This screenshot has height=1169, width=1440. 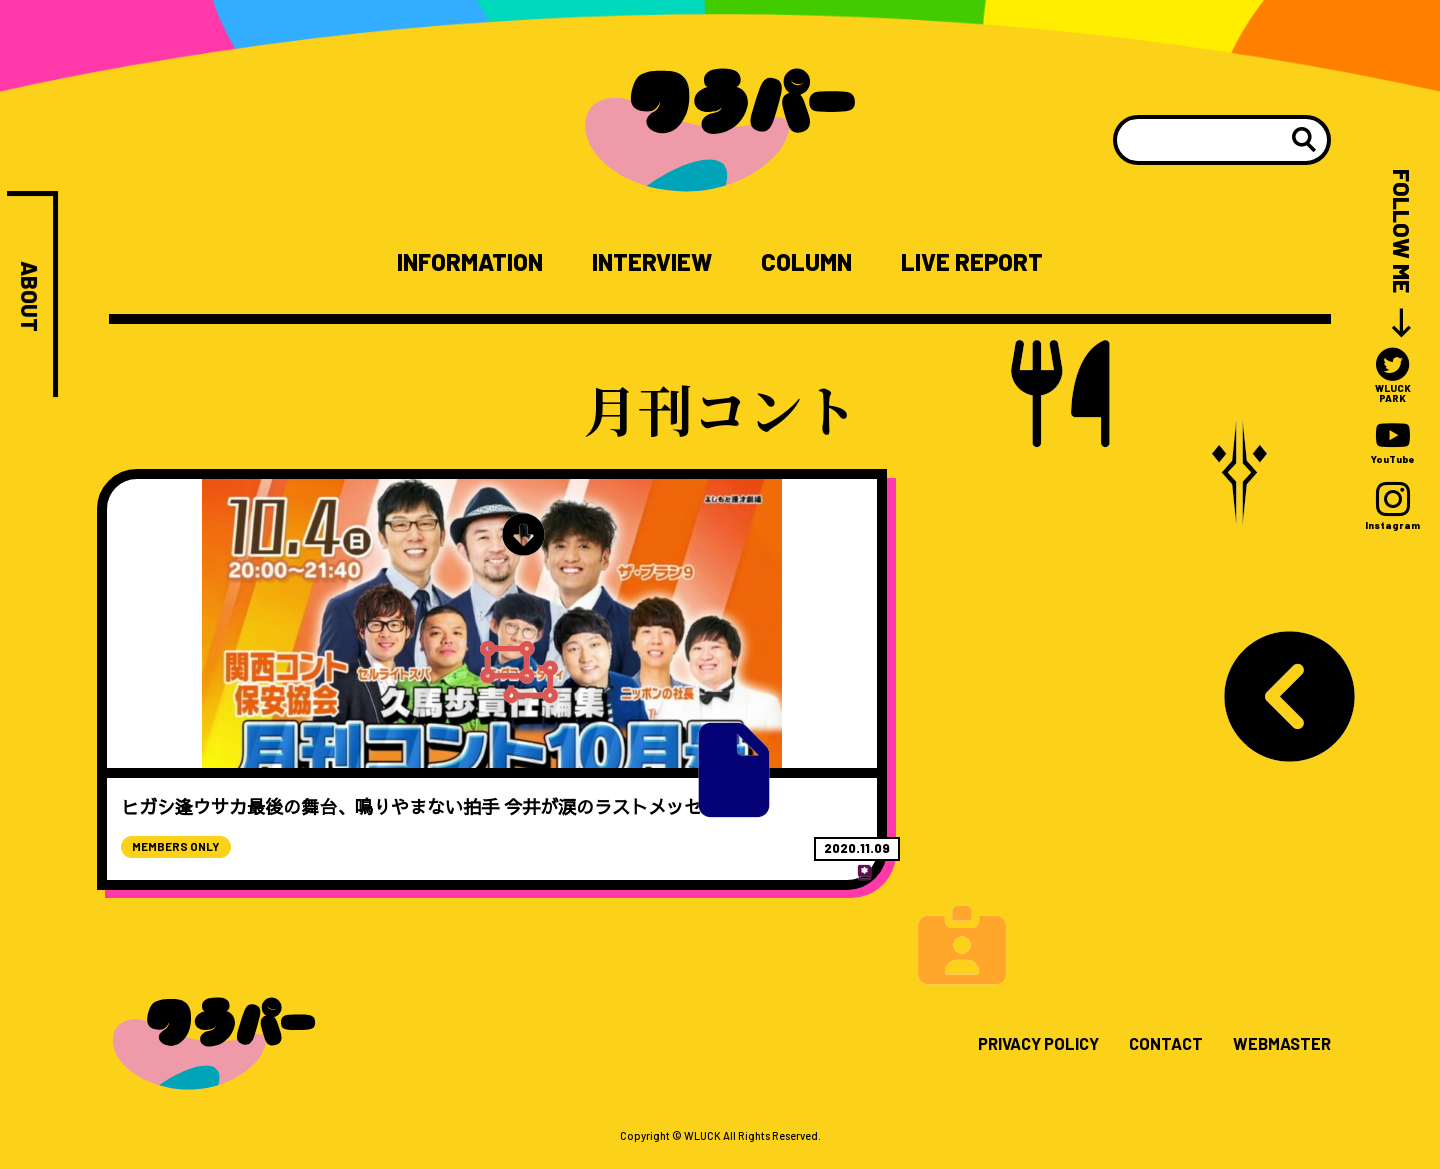 I want to click on view or open a file, so click(x=734, y=770).